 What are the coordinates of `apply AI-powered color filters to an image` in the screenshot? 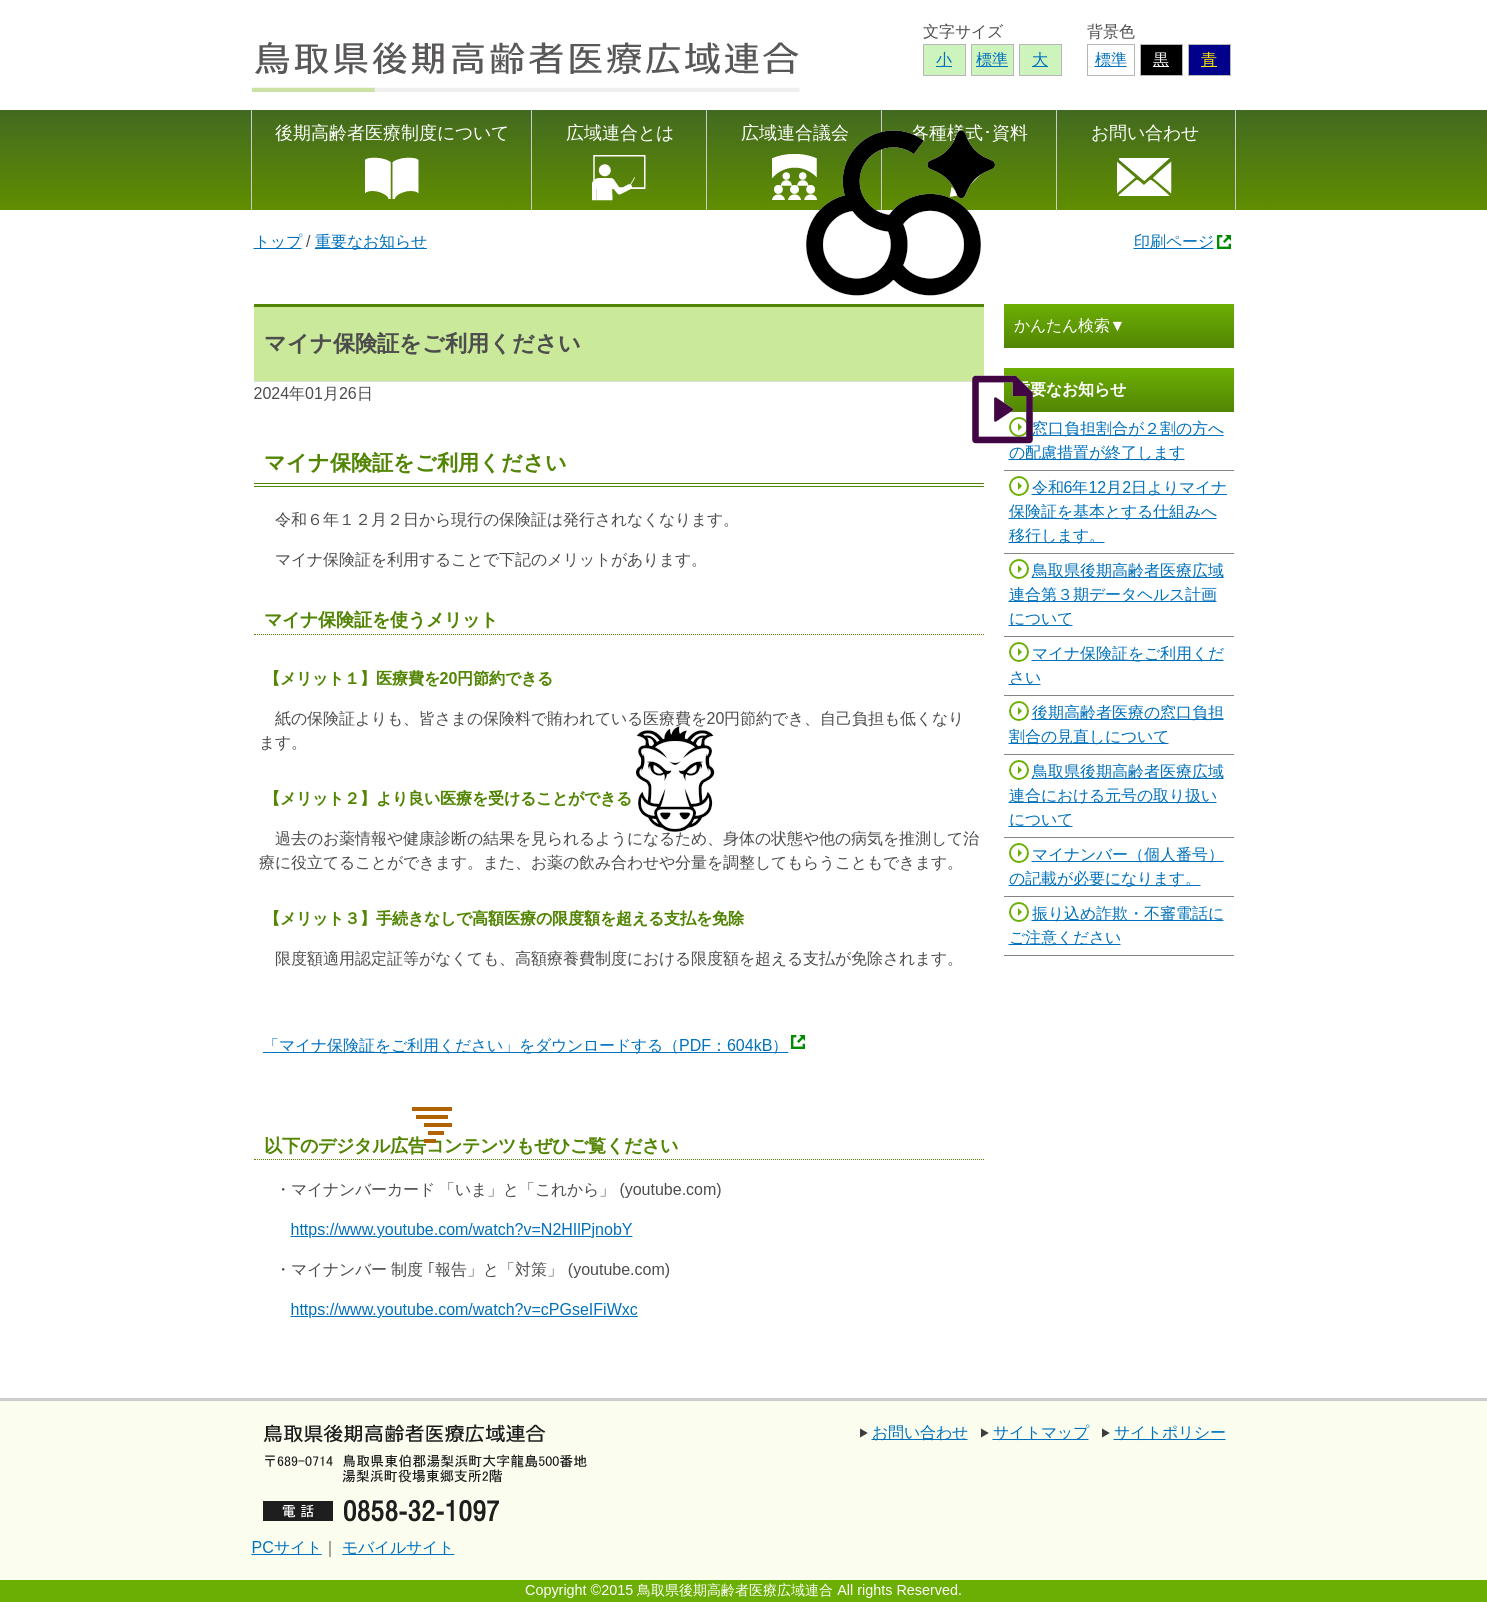 It's located at (893, 223).